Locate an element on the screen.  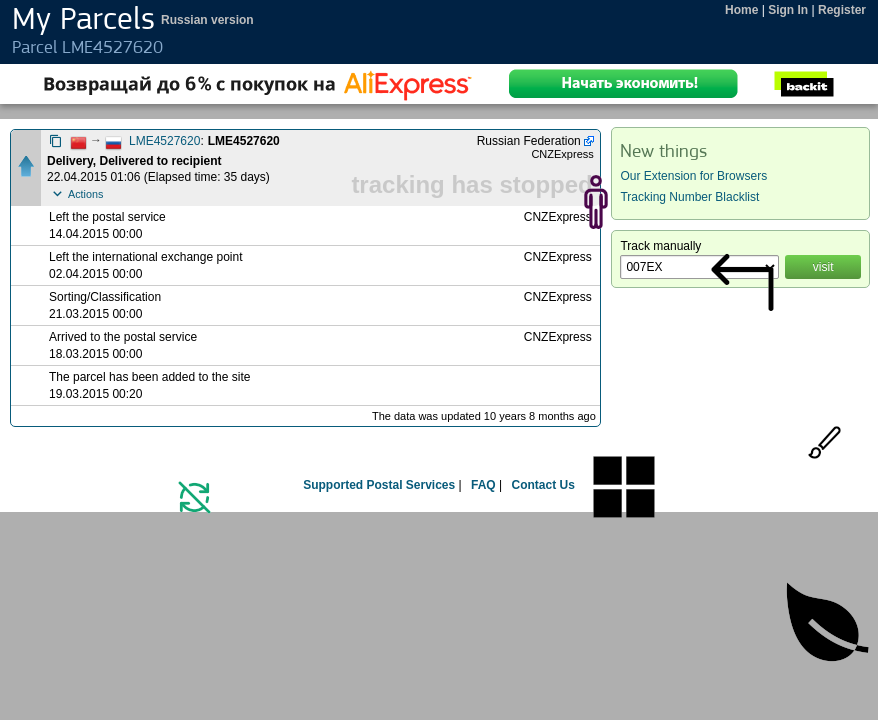
auto-refresh disabled is located at coordinates (194, 497).